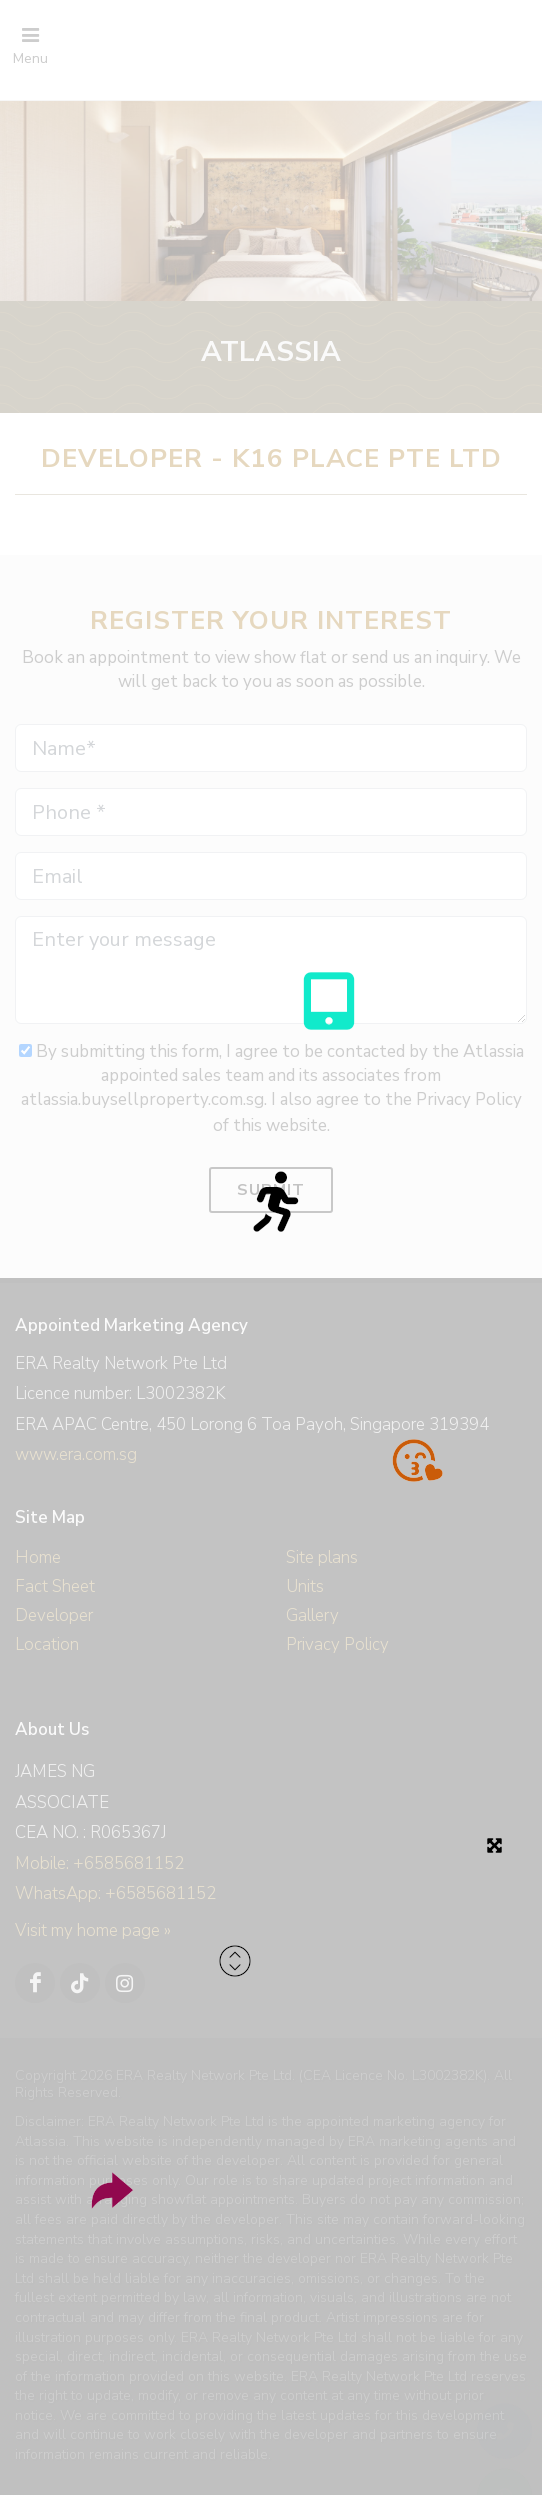 The image size is (542, 2495). What do you see at coordinates (329, 1001) in the screenshot?
I see `indicates tablet device compatibility` at bounding box center [329, 1001].